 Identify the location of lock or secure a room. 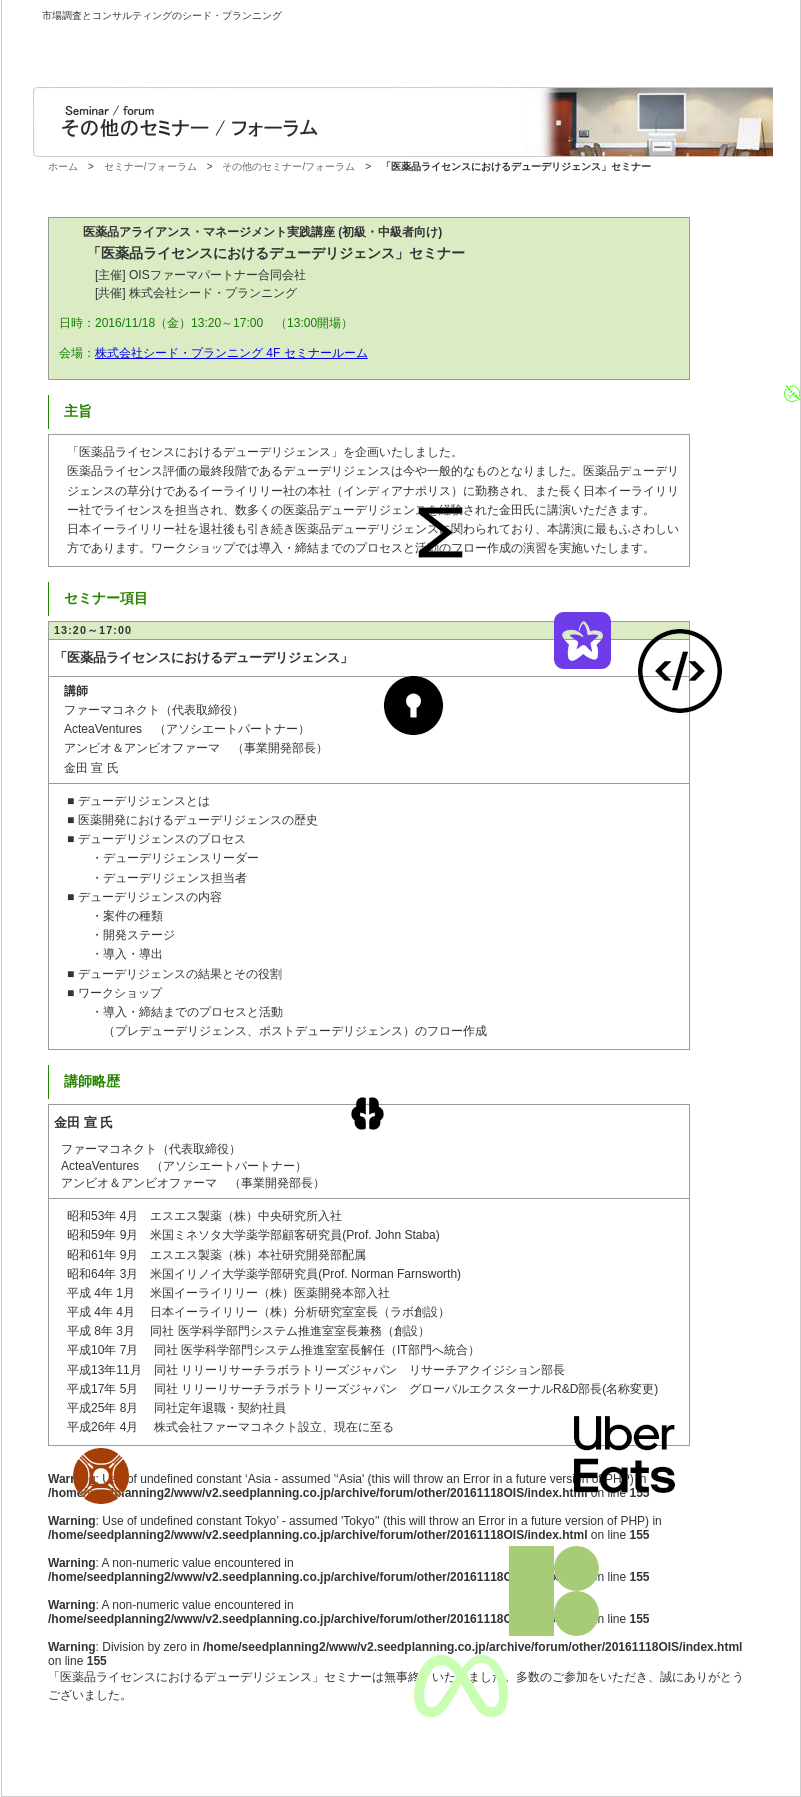
(413, 705).